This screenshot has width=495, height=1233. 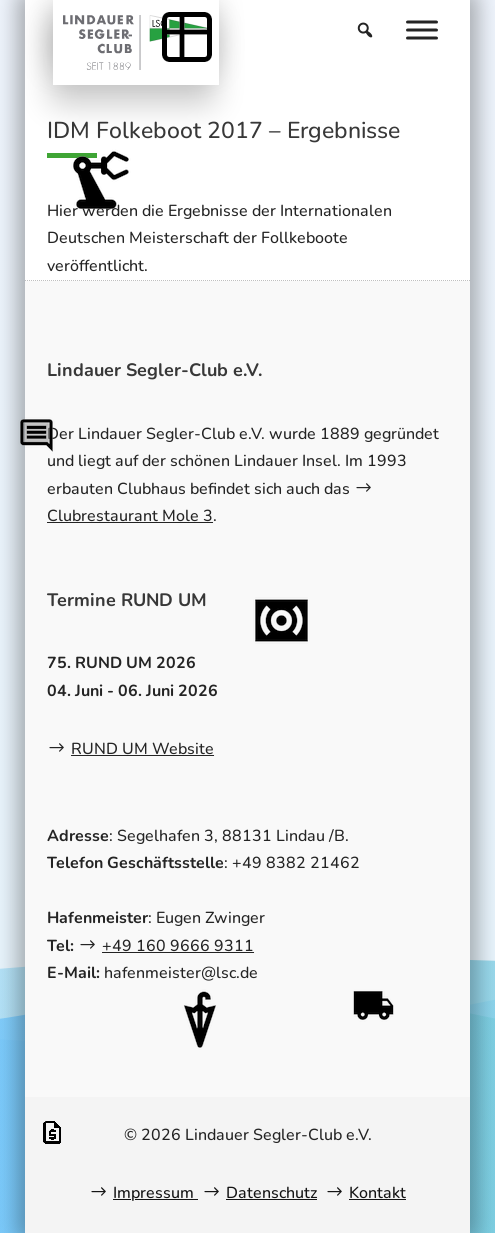 I want to click on indicates rainy weather conditions, so click(x=200, y=1021).